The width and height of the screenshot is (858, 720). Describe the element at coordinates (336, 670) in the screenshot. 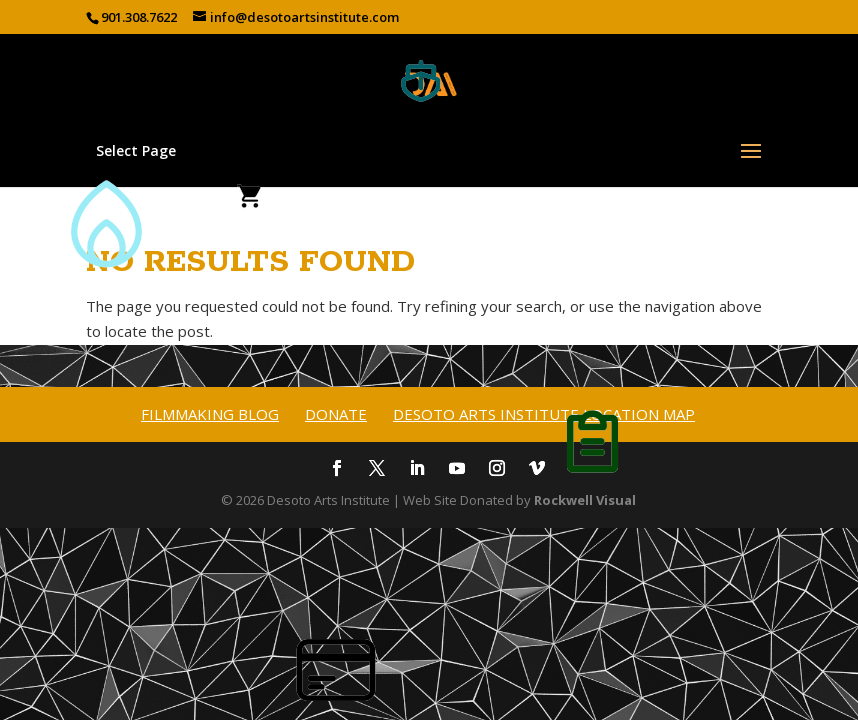

I see `manage payment methods` at that location.